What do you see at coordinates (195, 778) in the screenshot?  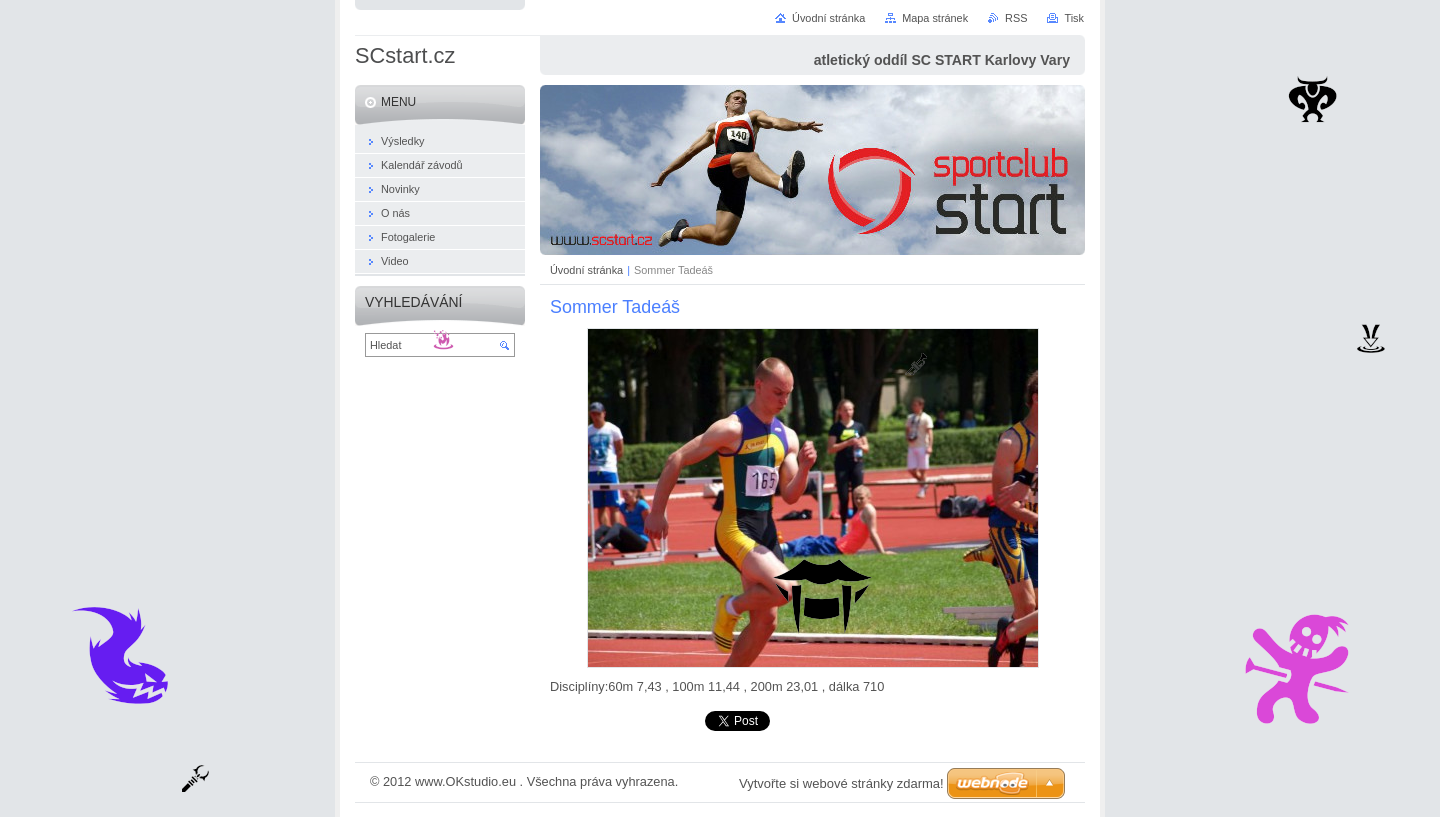 I see `cast a lunar or night-themed spell` at bounding box center [195, 778].